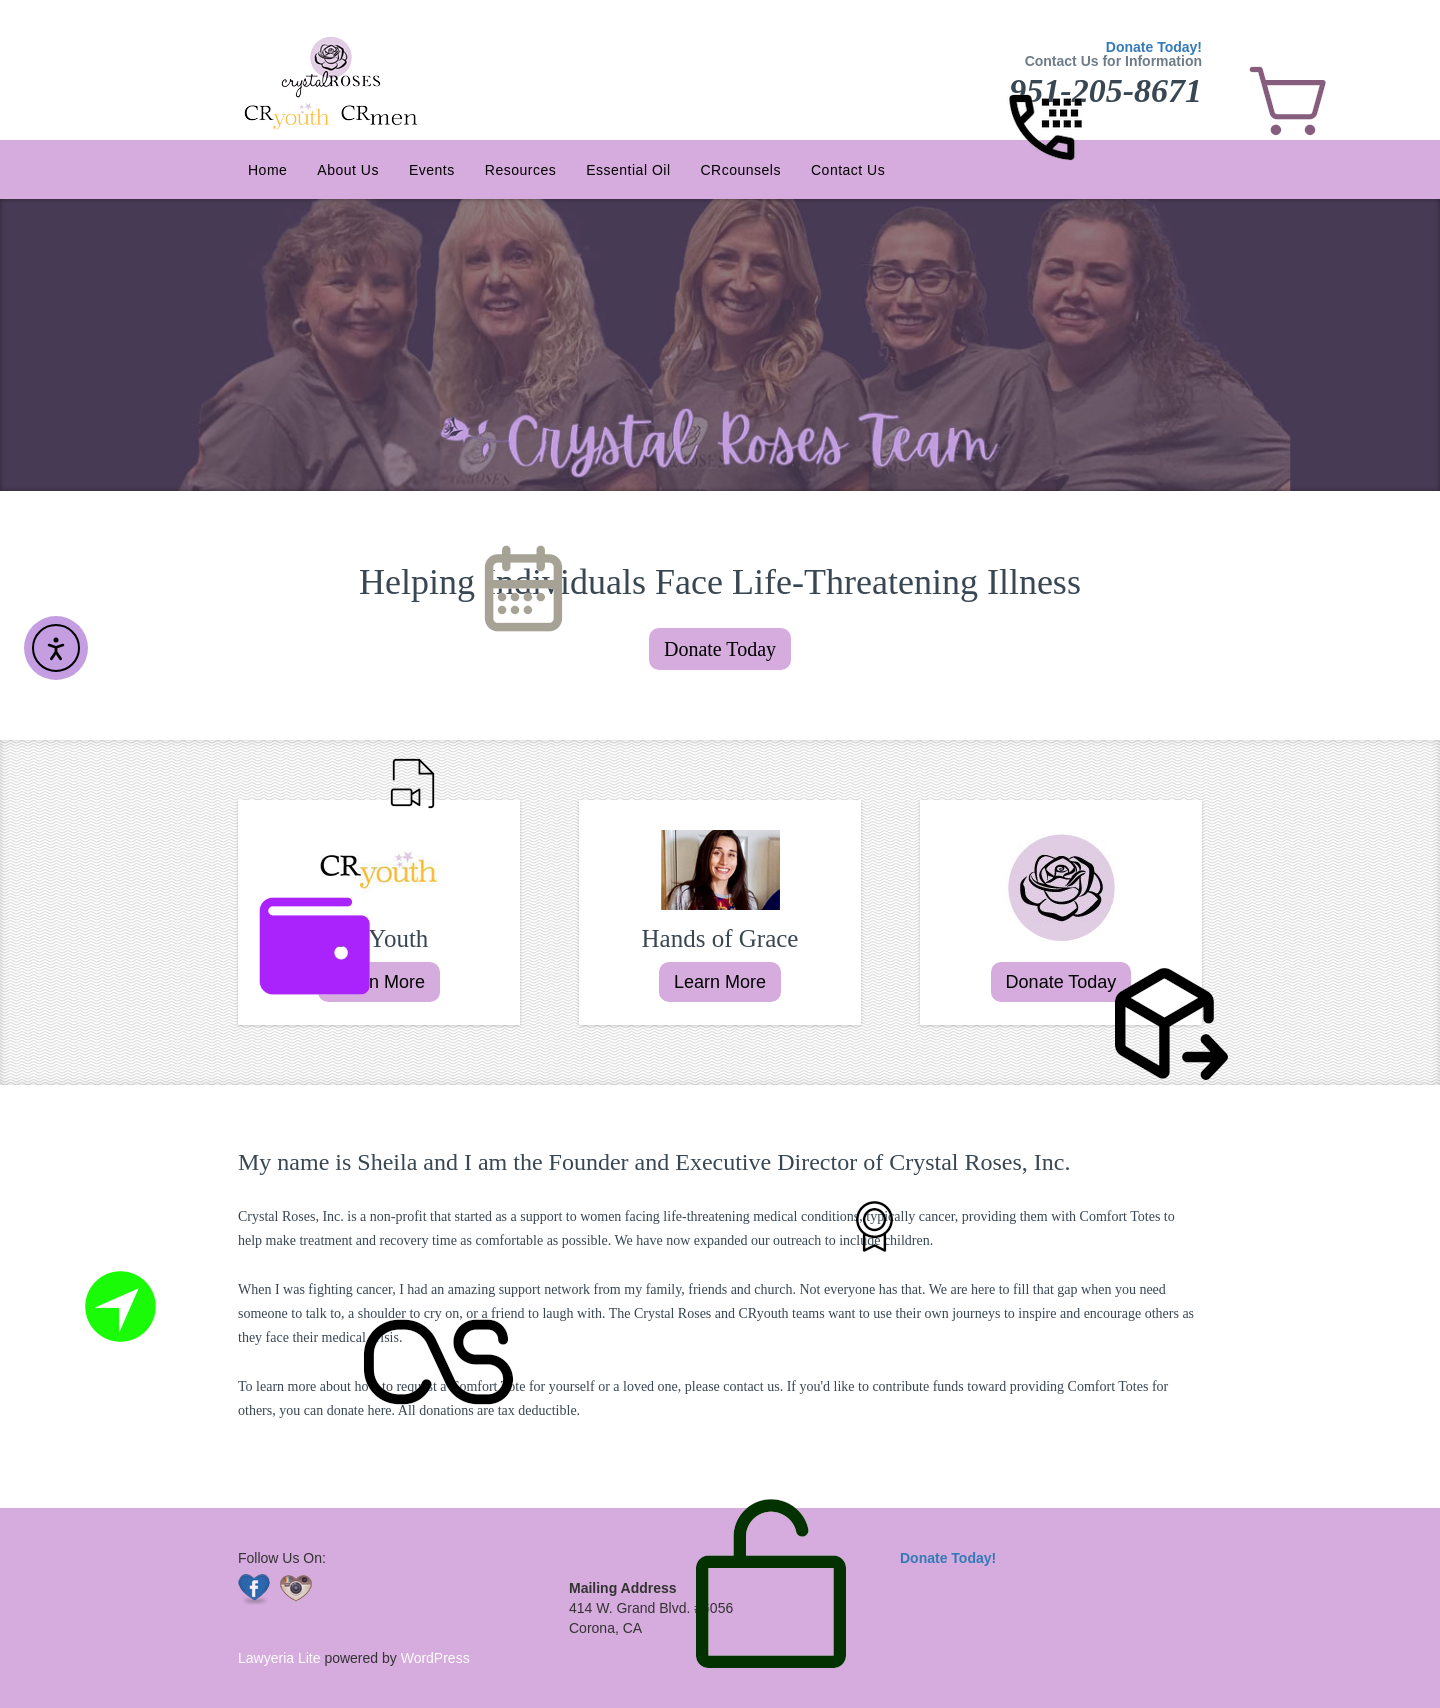  I want to click on access your wallet or payment methods, so click(312, 950).